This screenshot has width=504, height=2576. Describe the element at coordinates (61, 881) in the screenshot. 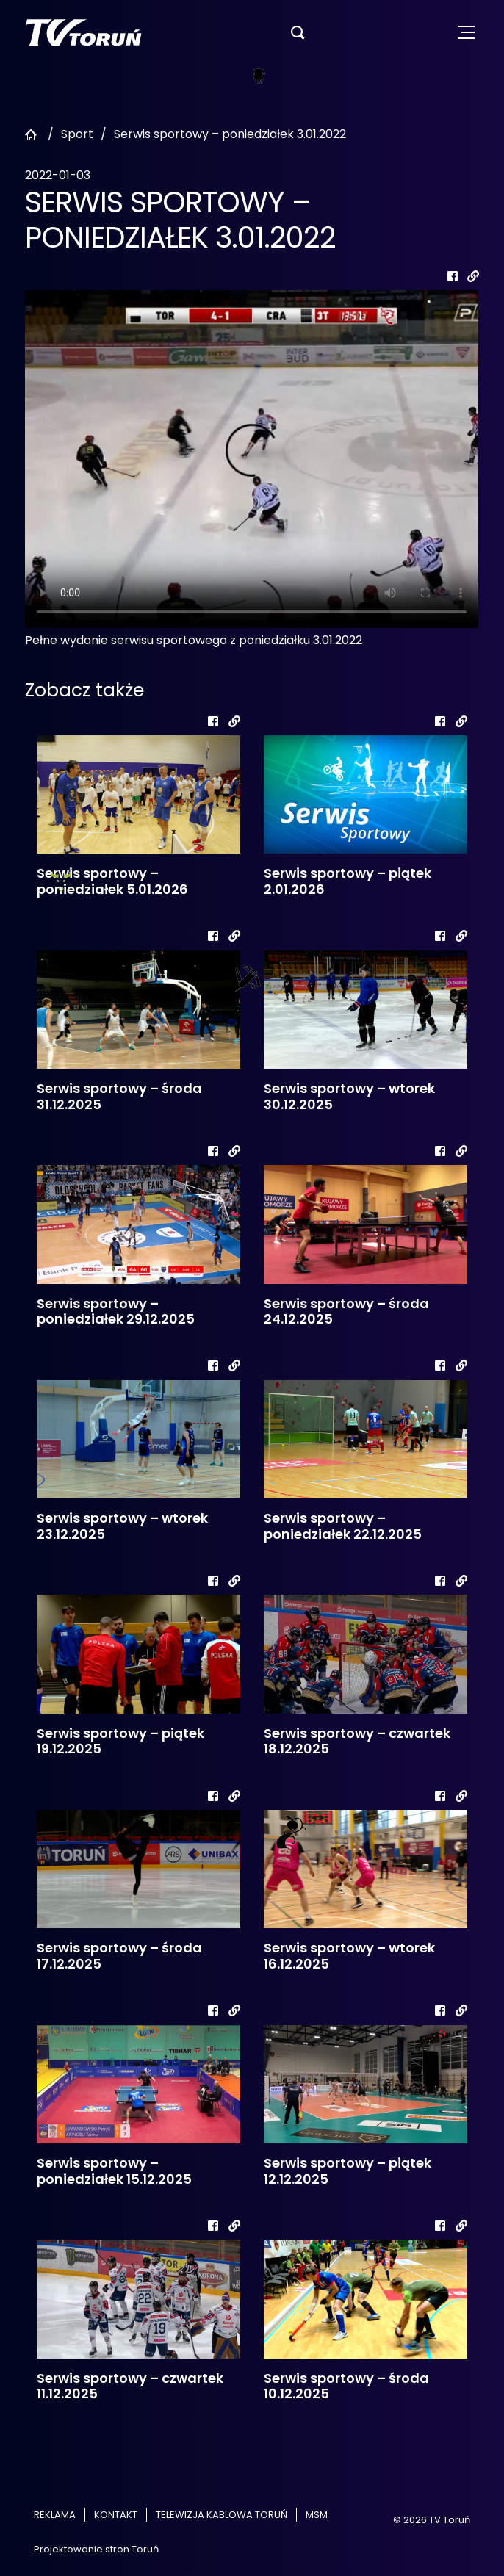

I see `represents a bull or taurus zodiac sign` at that location.